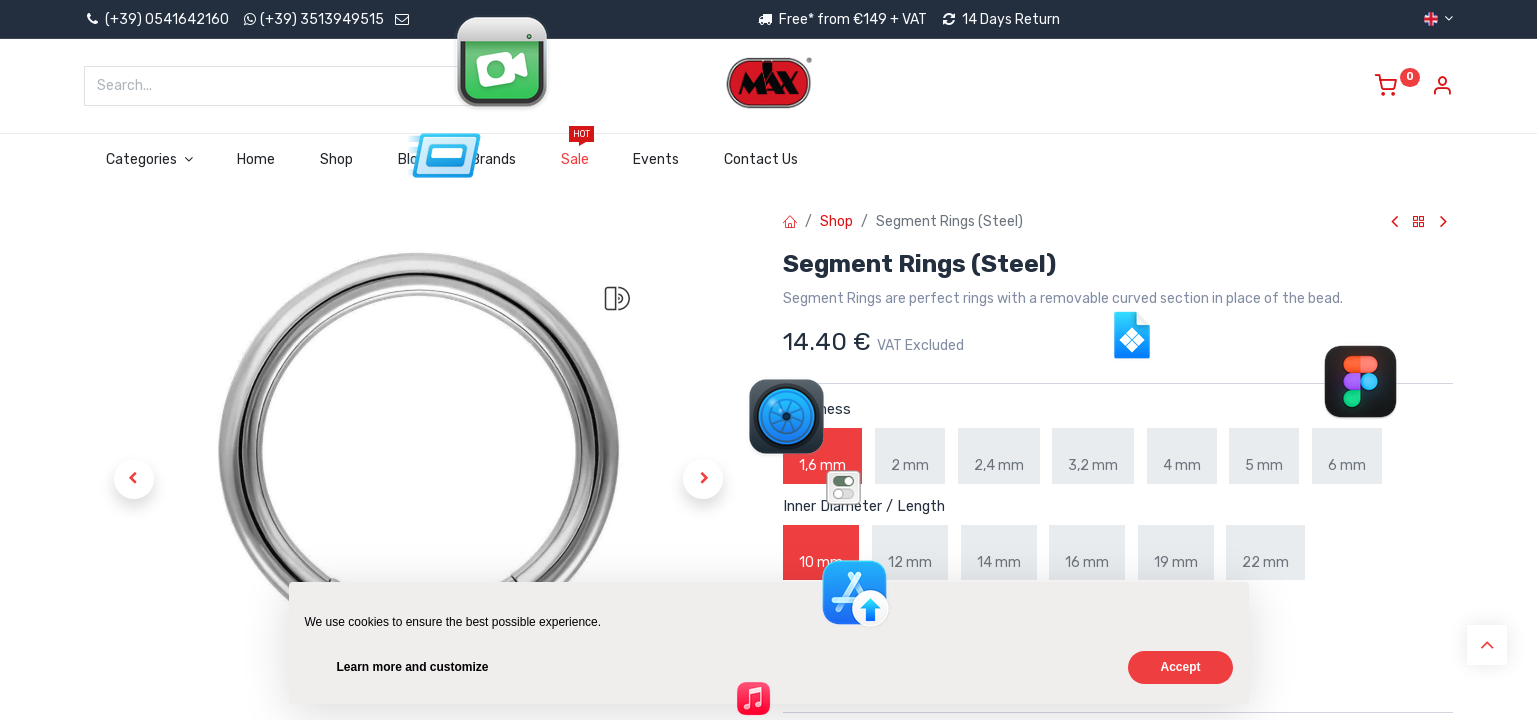 The image size is (1537, 720). Describe the element at coordinates (446, 155) in the screenshot. I see `launch or run an application` at that location.